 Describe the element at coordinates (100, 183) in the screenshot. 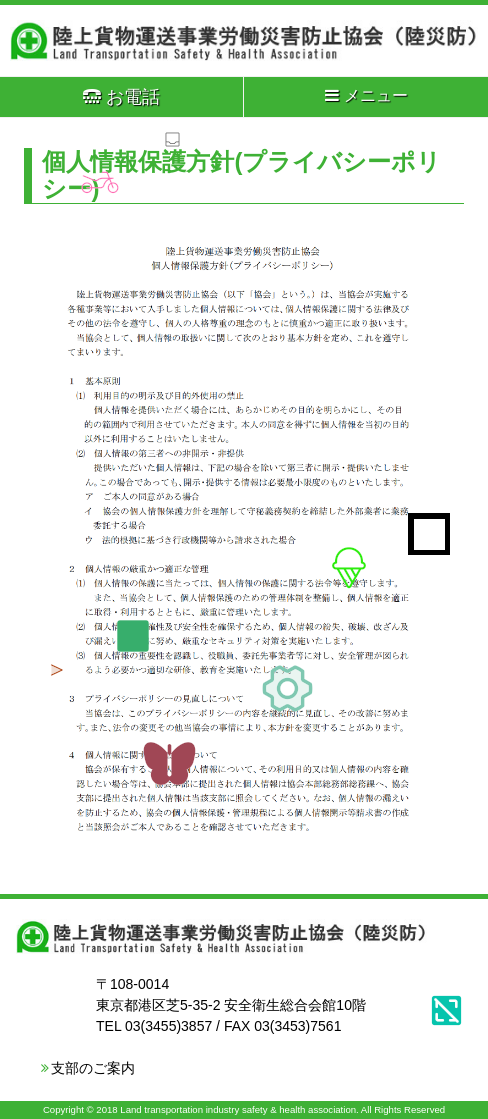

I see `select motorcycle as vehicle type` at that location.